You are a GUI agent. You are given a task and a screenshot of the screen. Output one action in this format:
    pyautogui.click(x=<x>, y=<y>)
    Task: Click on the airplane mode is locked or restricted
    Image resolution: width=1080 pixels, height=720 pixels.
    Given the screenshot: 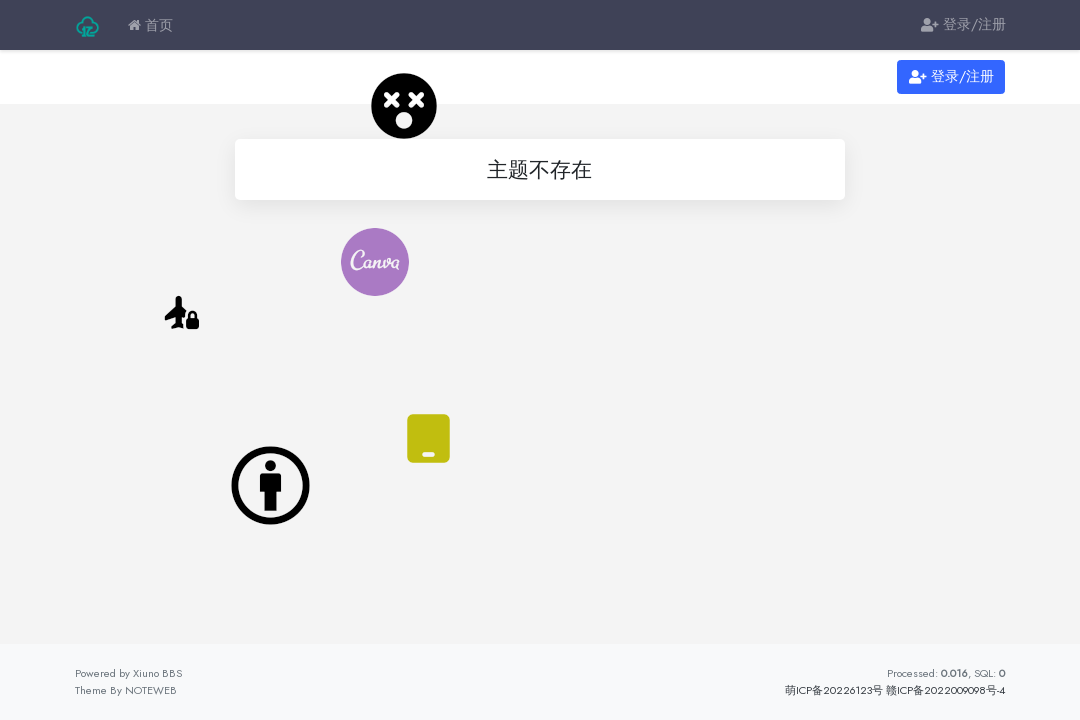 What is the action you would take?
    pyautogui.click(x=180, y=312)
    